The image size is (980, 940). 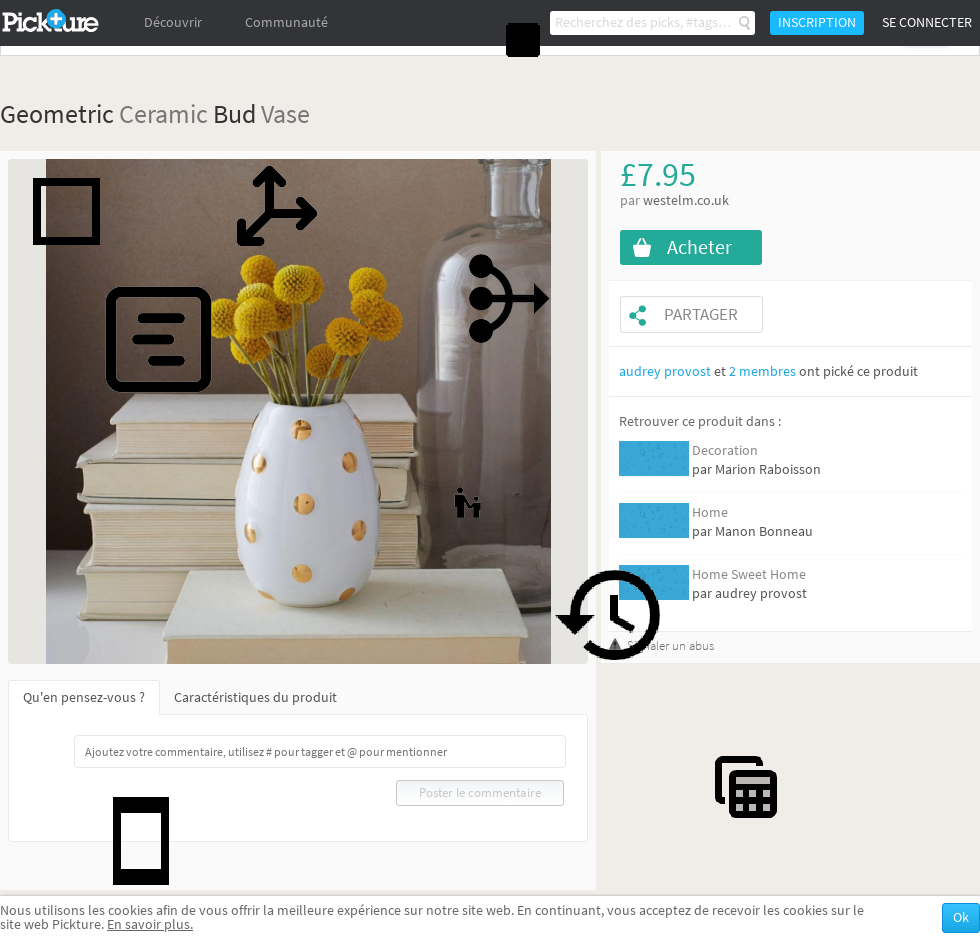 What do you see at coordinates (272, 210) in the screenshot?
I see `access 3D vector or axis controls` at bounding box center [272, 210].